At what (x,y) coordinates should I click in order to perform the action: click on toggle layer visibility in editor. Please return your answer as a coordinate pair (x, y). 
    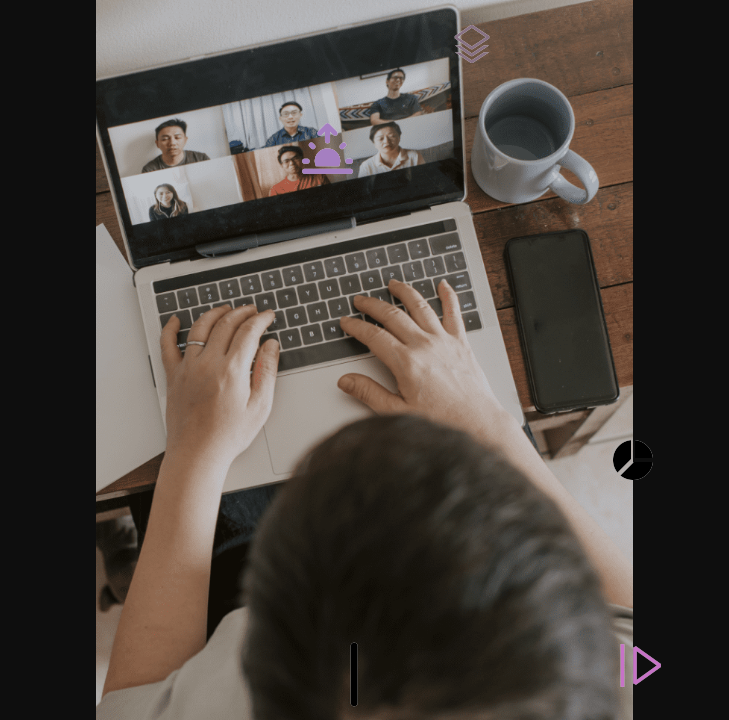
    Looking at the image, I should click on (472, 44).